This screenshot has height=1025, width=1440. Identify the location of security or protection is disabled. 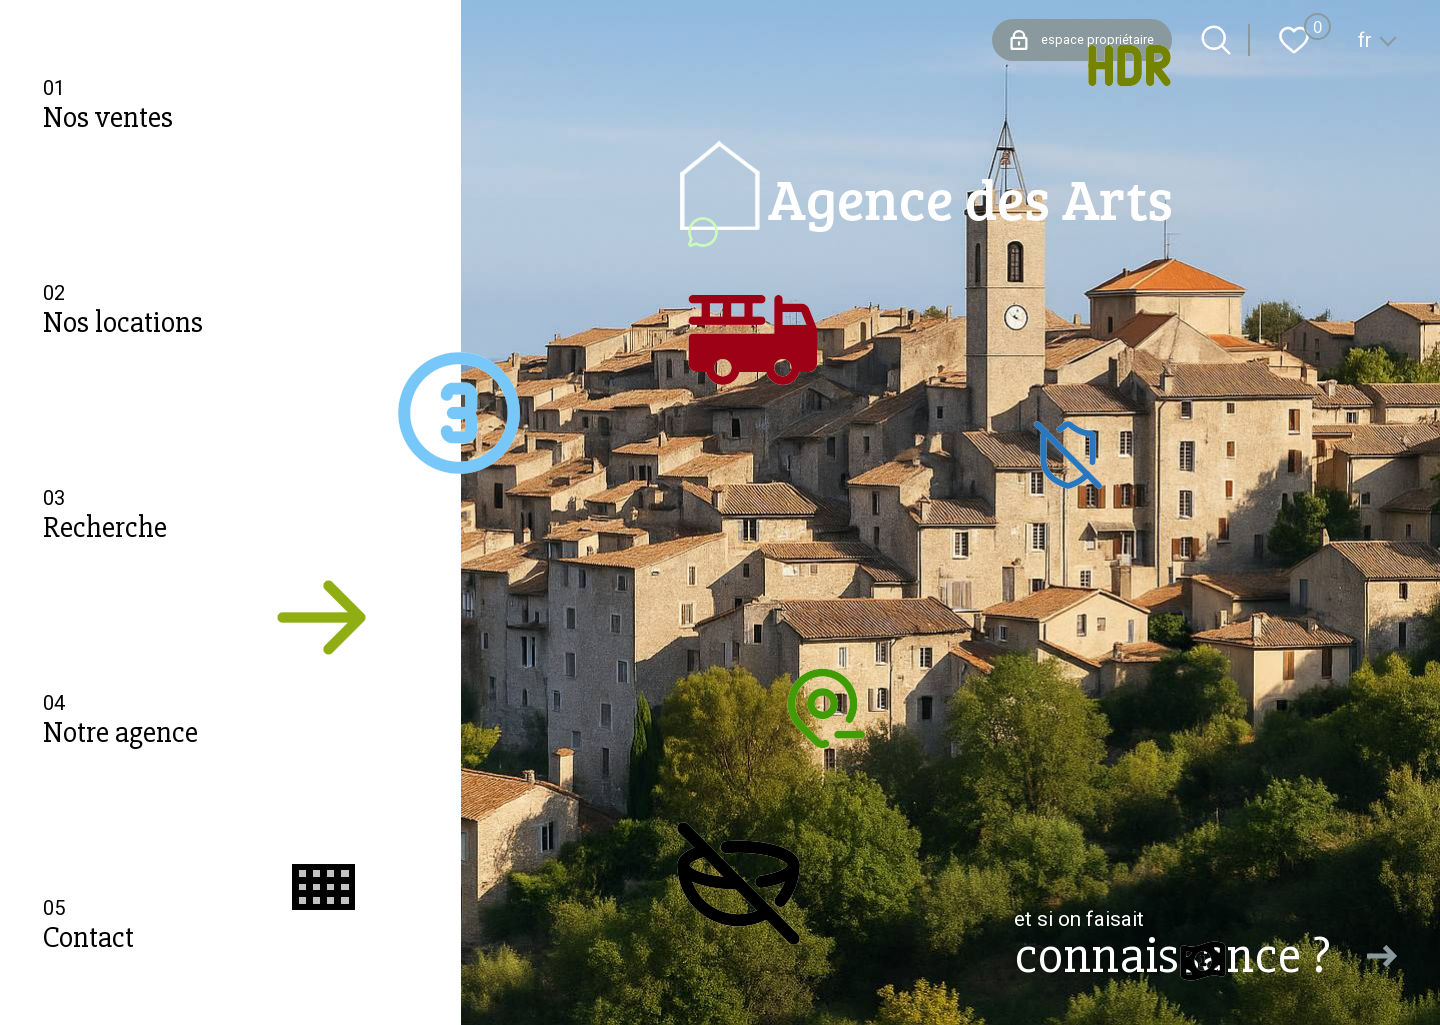
(1068, 455).